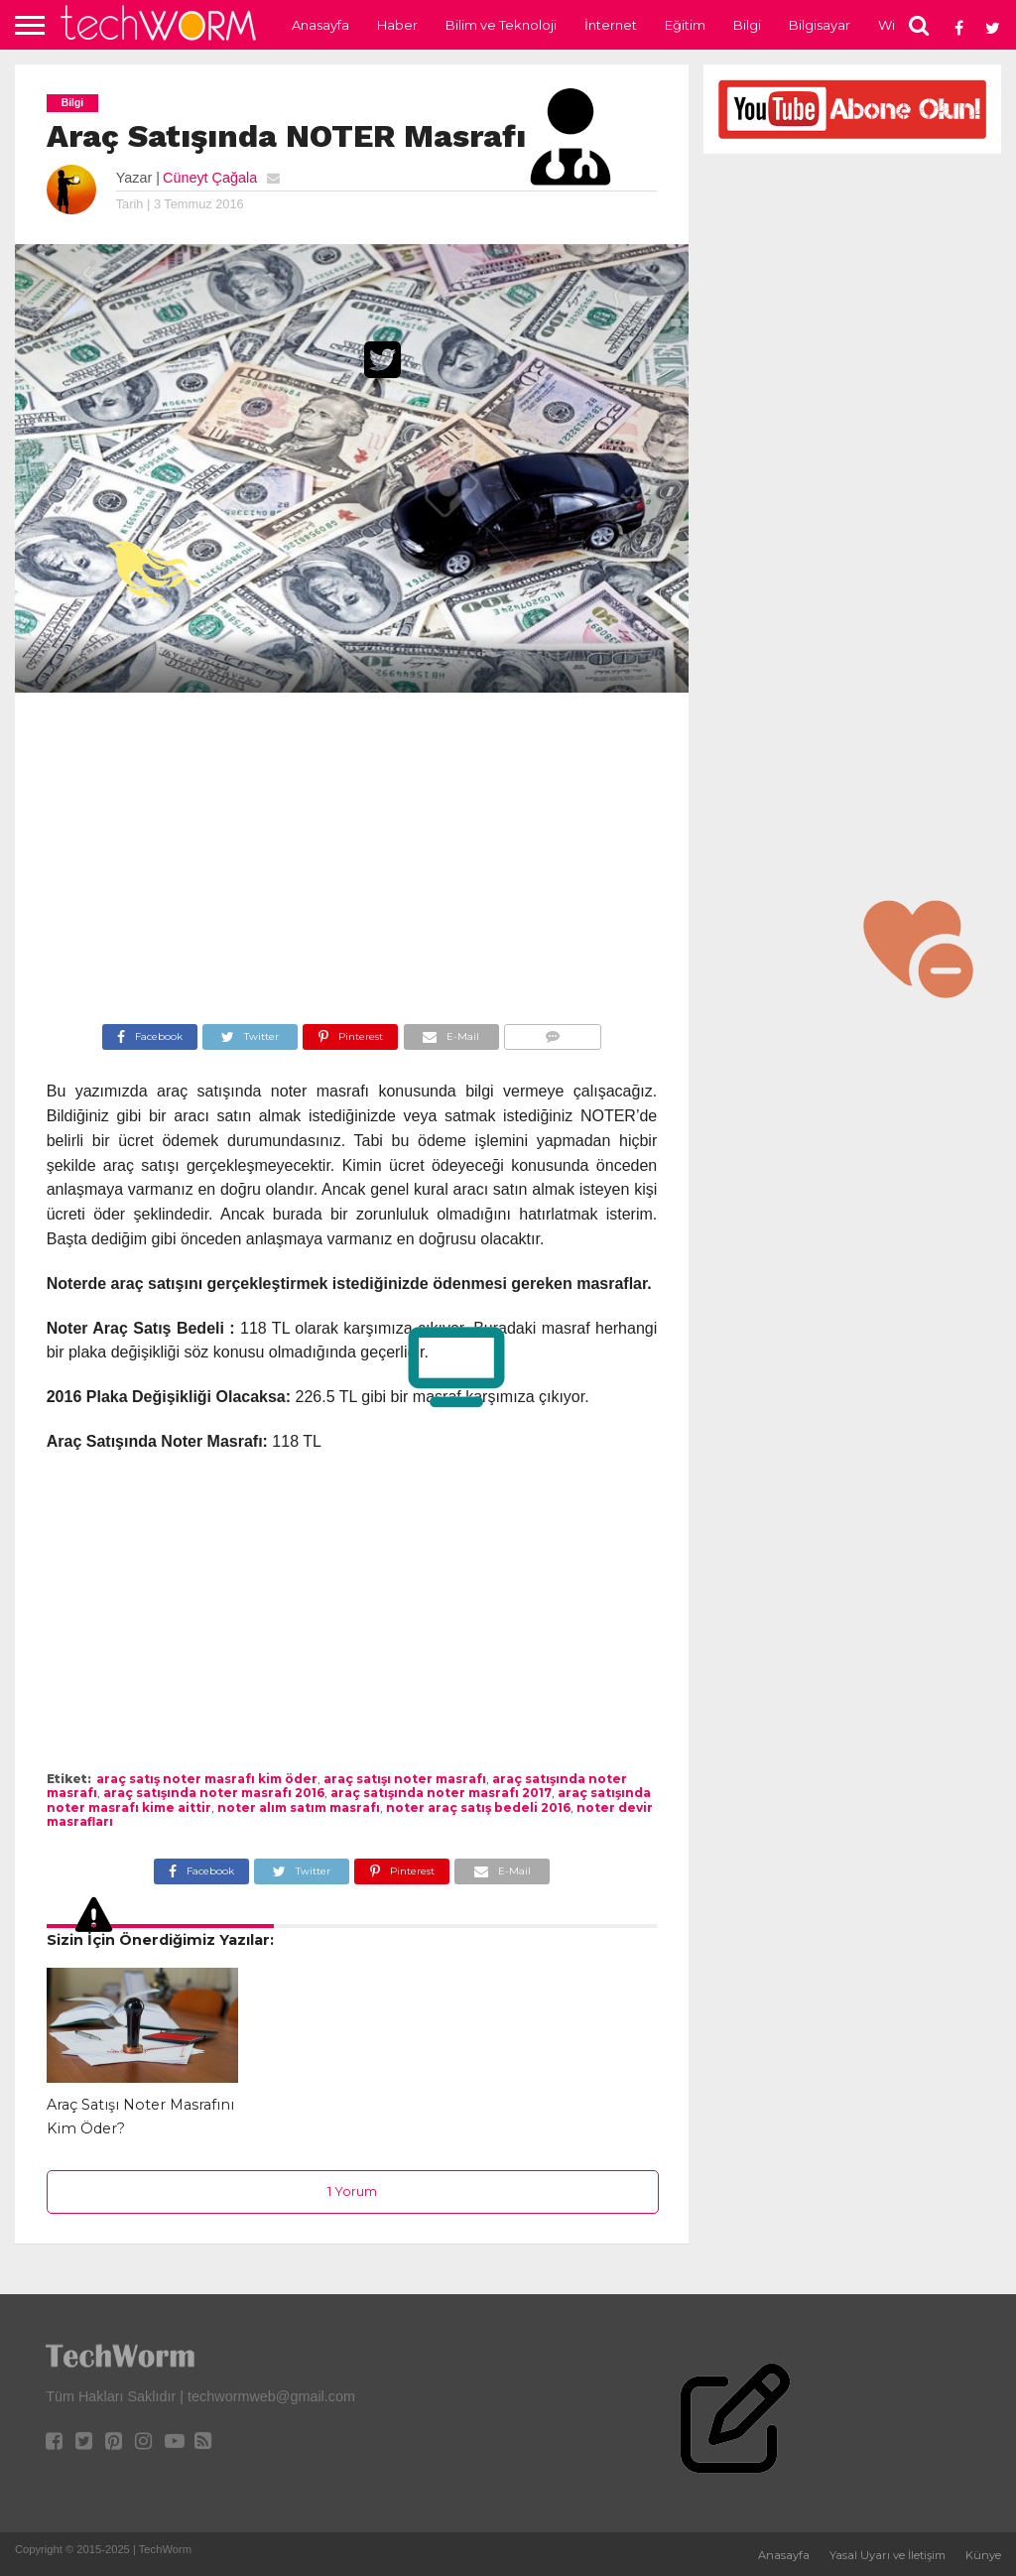  I want to click on remove from favorites, so click(918, 943).